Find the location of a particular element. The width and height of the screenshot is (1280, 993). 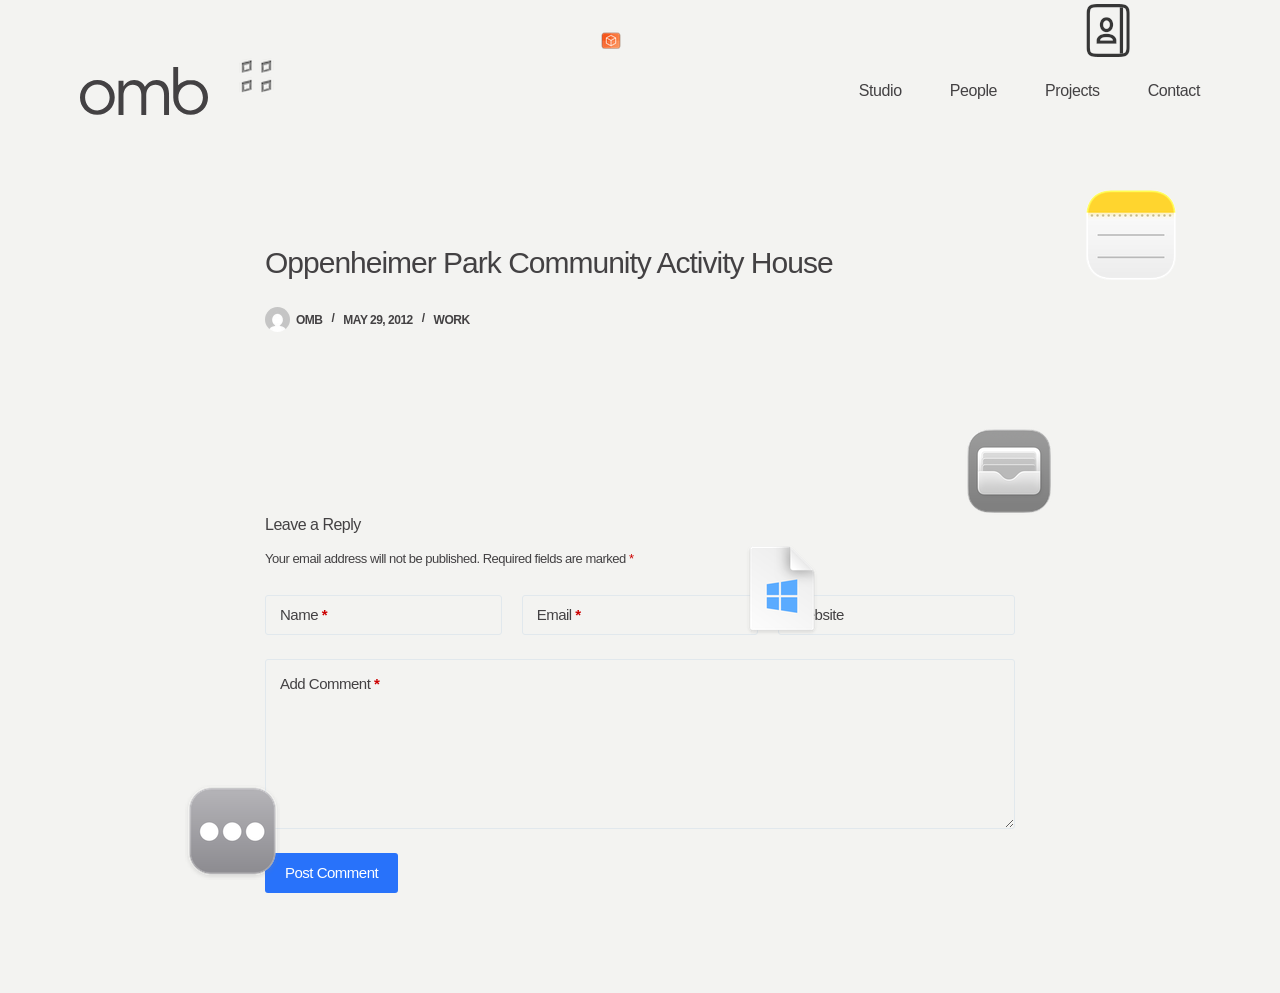

open apple wallet app is located at coordinates (1009, 471).